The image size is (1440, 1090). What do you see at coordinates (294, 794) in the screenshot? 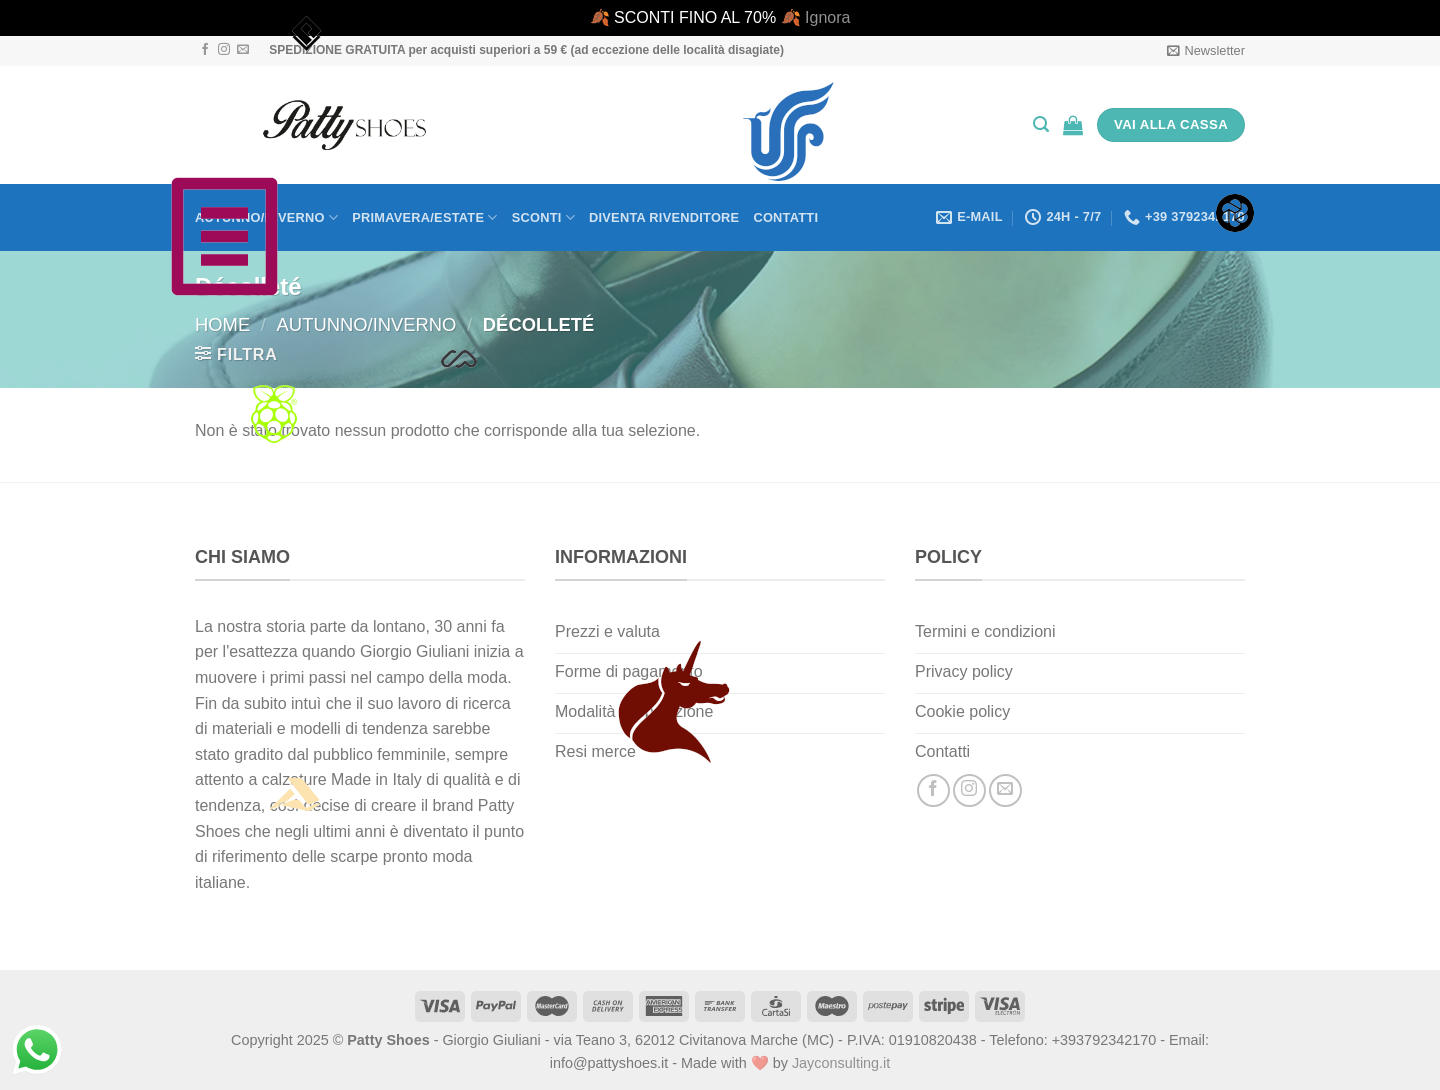
I see `accusoft company logo` at bounding box center [294, 794].